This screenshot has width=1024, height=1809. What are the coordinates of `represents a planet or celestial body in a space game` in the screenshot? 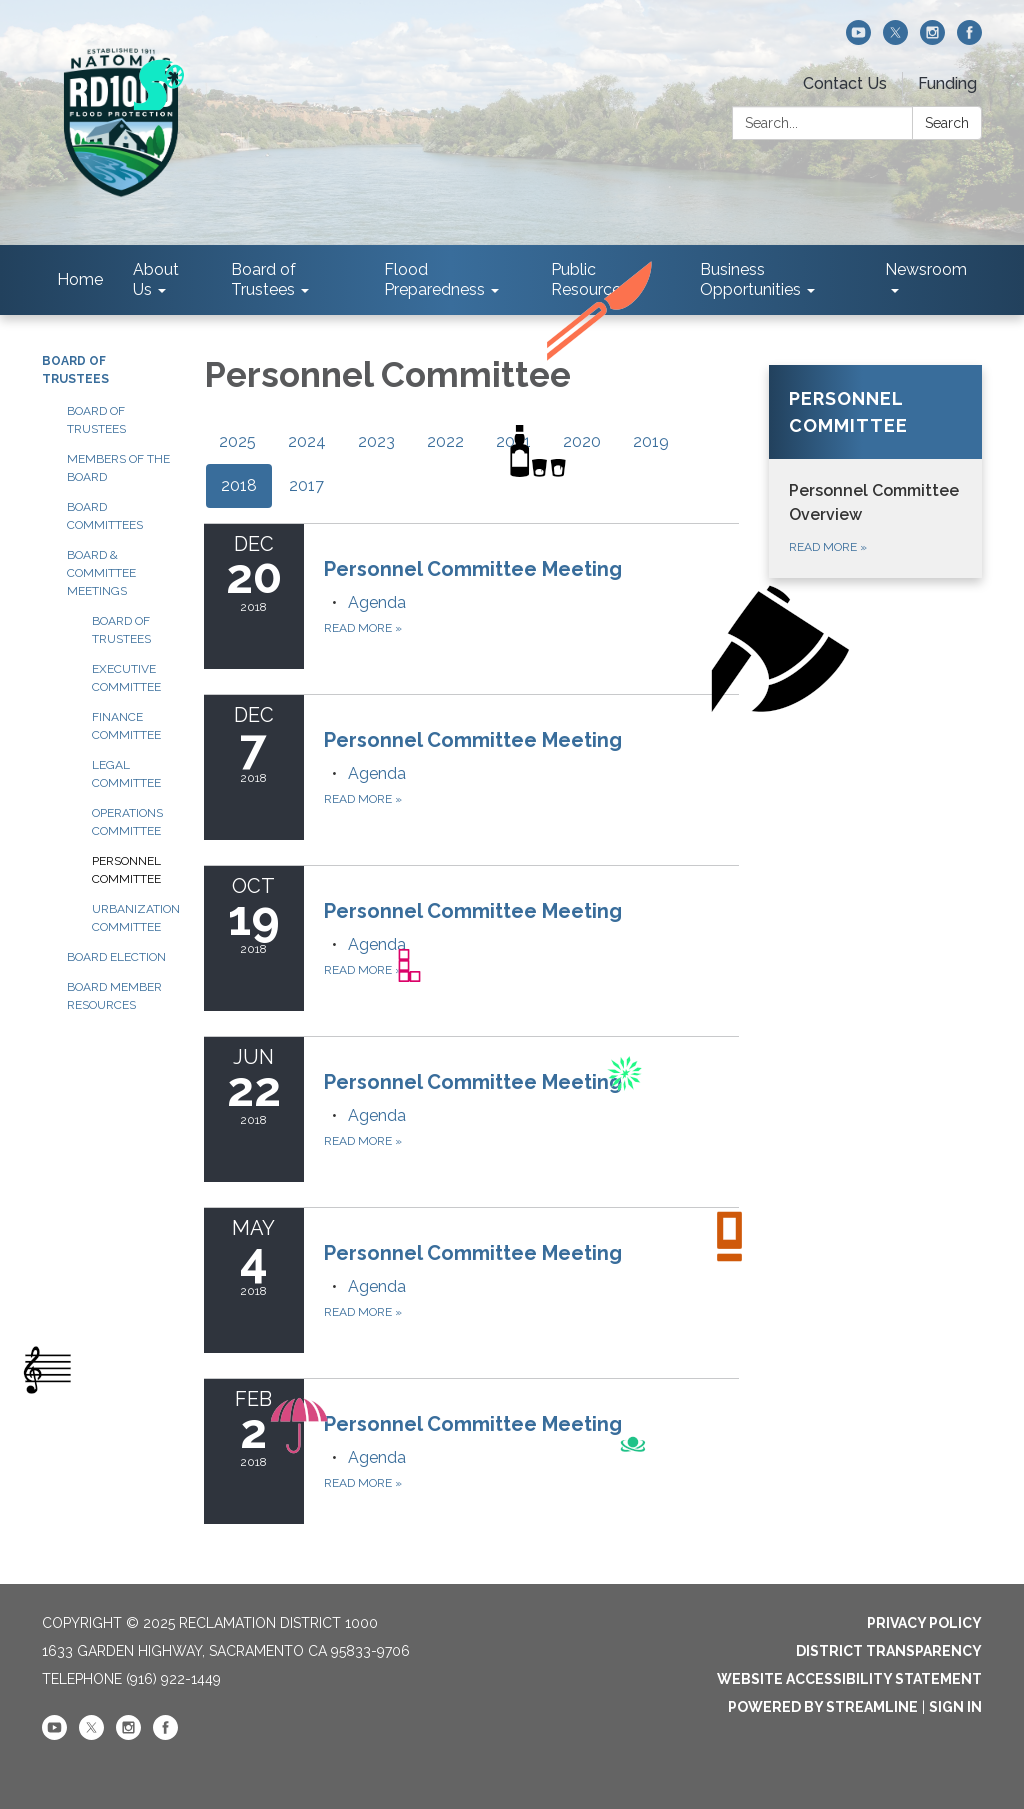 It's located at (633, 1445).